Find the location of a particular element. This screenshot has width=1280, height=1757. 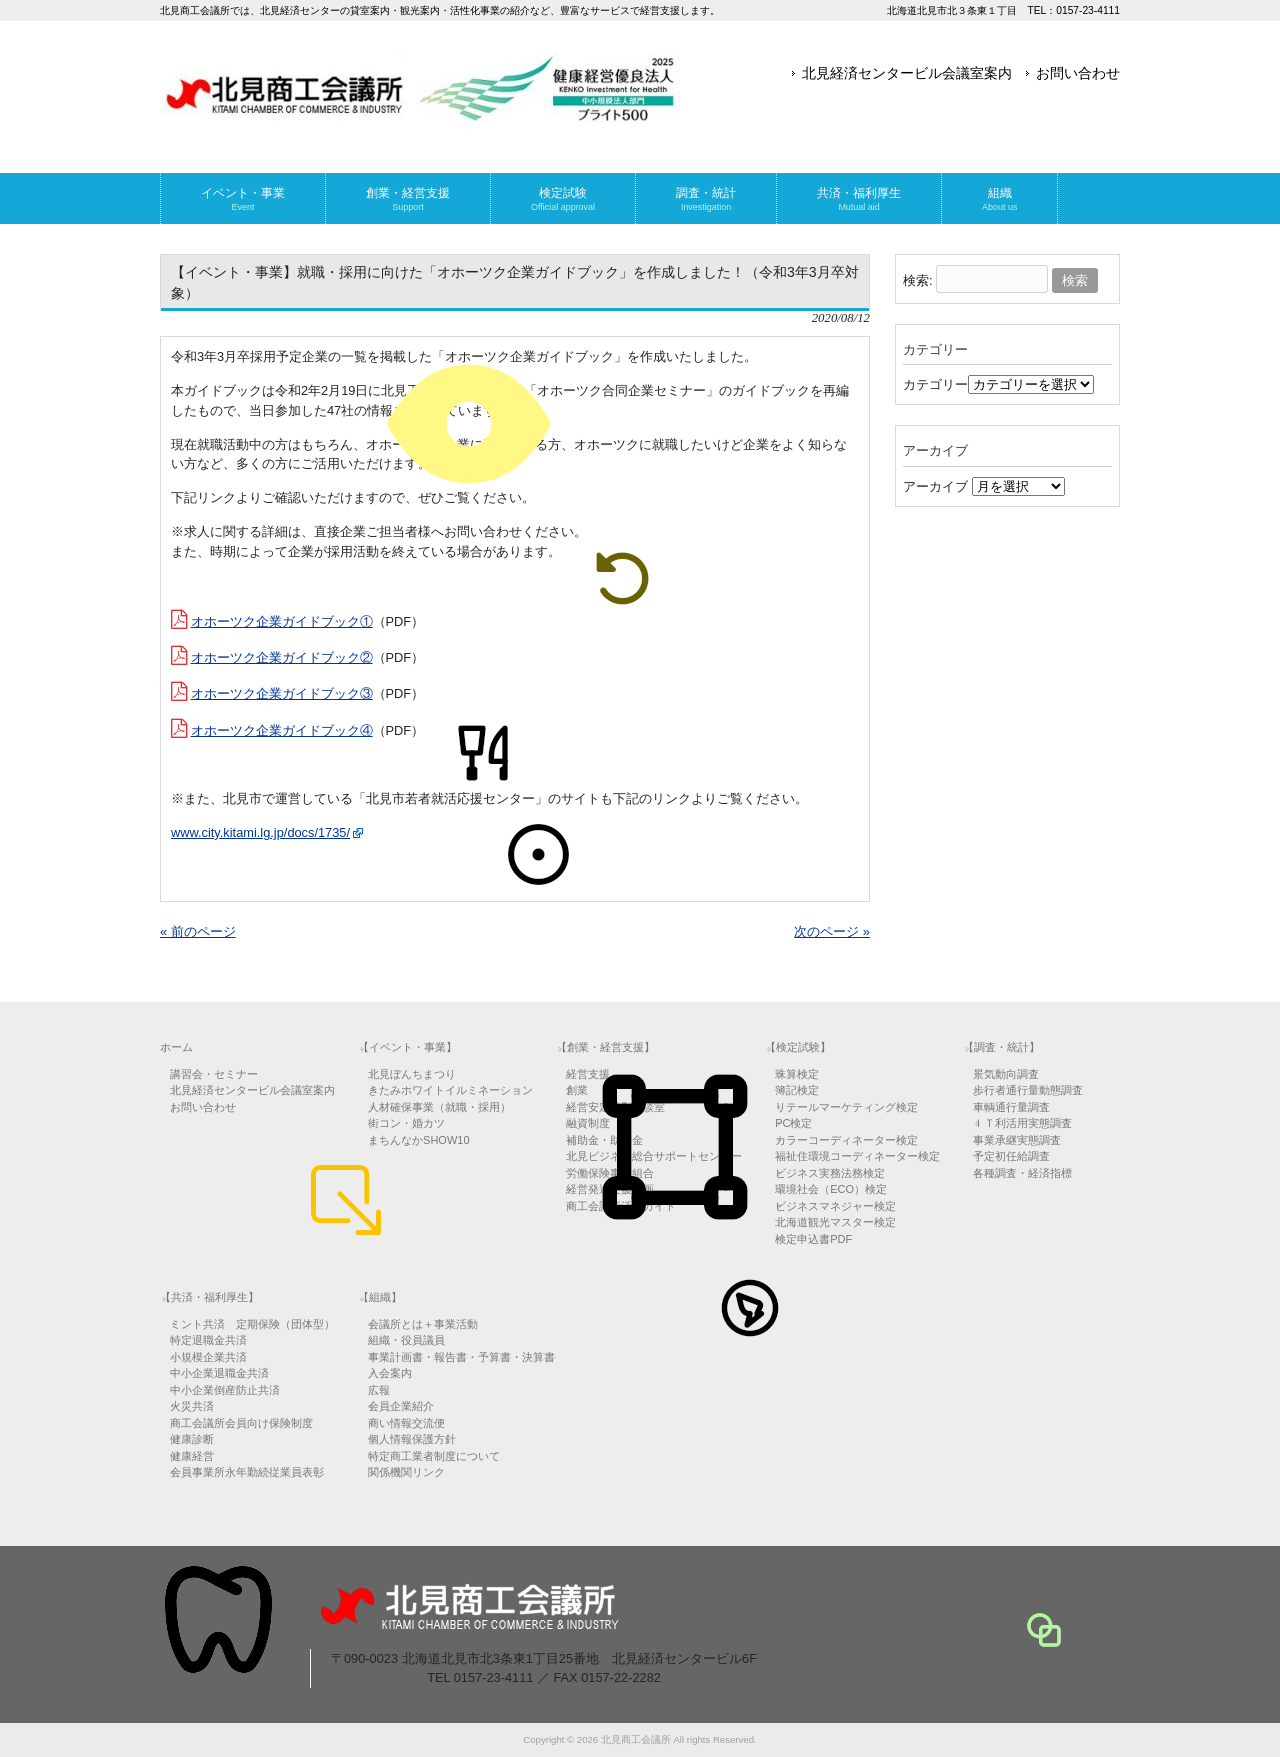

undo last action is located at coordinates (622, 578).